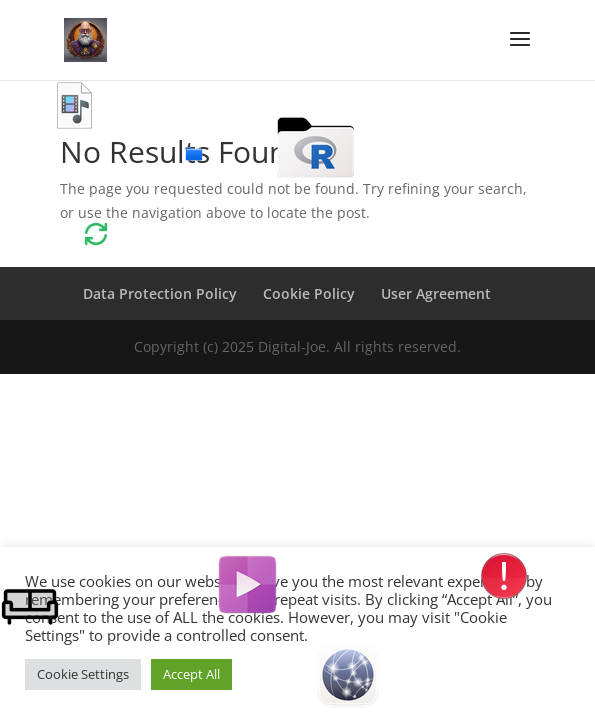  I want to click on browse furniture or home decor items, so click(30, 606).